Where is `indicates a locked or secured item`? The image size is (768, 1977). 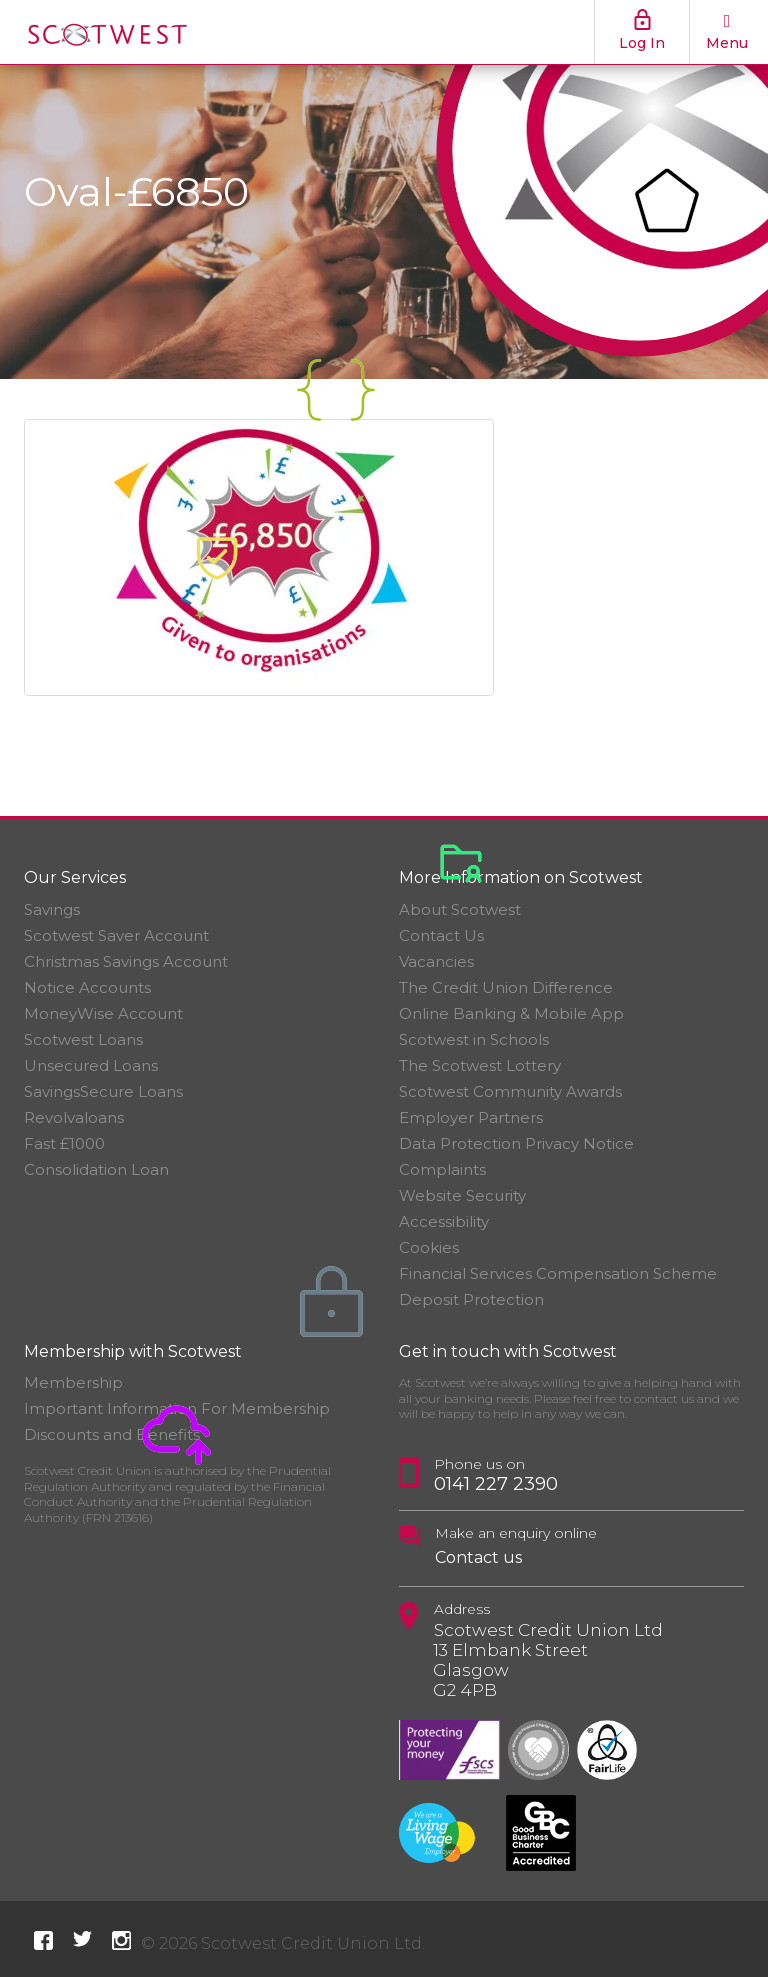
indicates a locked or secured item is located at coordinates (331, 1305).